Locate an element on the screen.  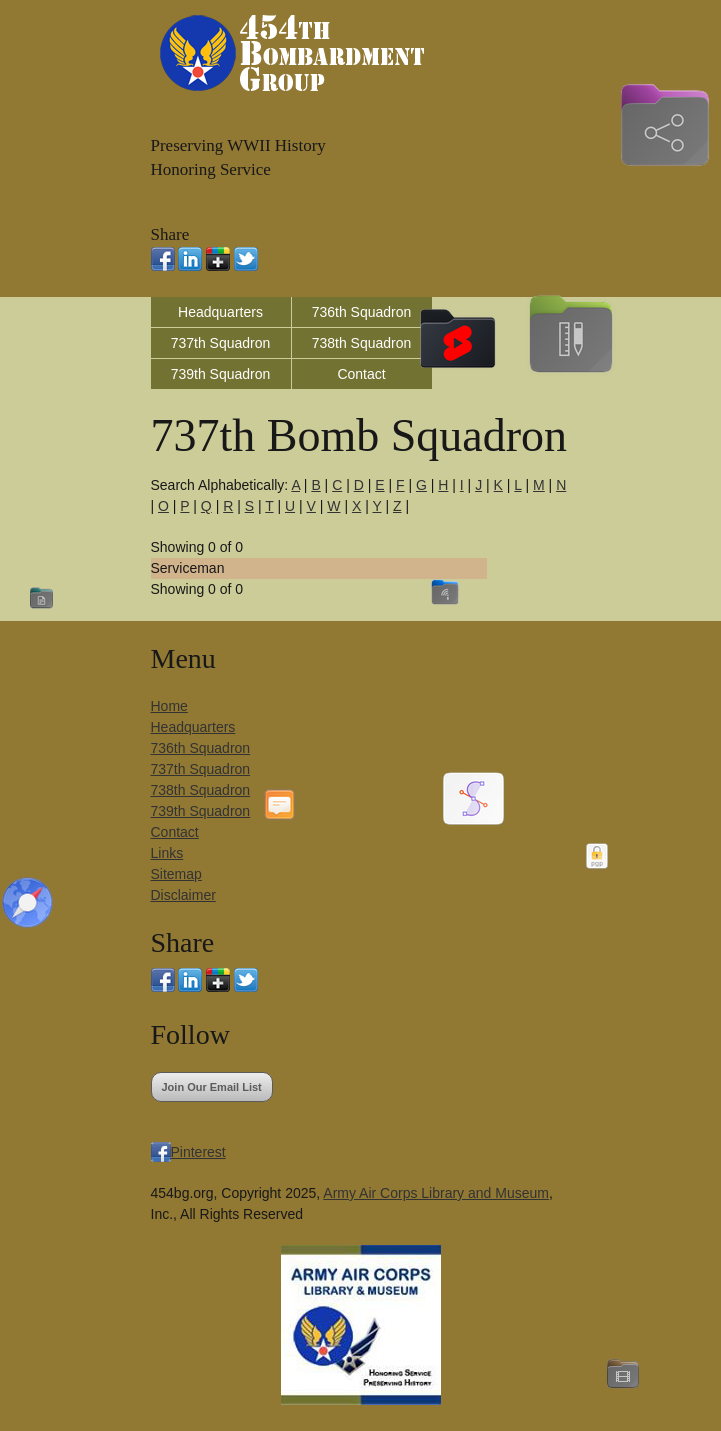
open your documents folder is located at coordinates (41, 597).